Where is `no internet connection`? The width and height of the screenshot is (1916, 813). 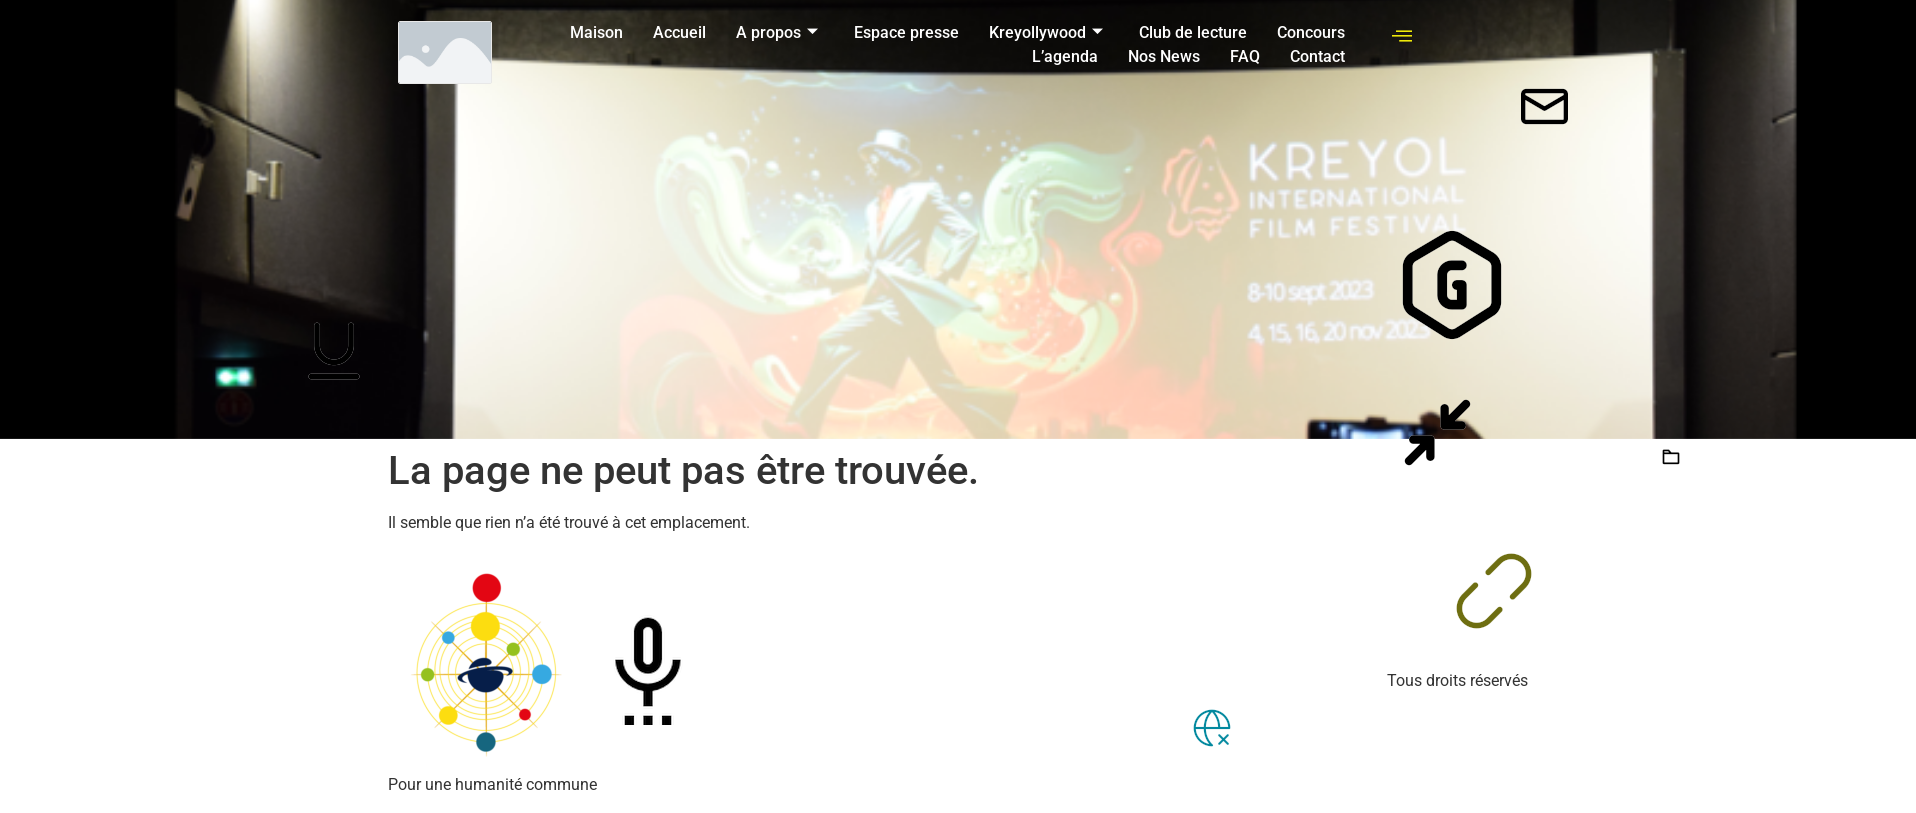
no internet connection is located at coordinates (1212, 728).